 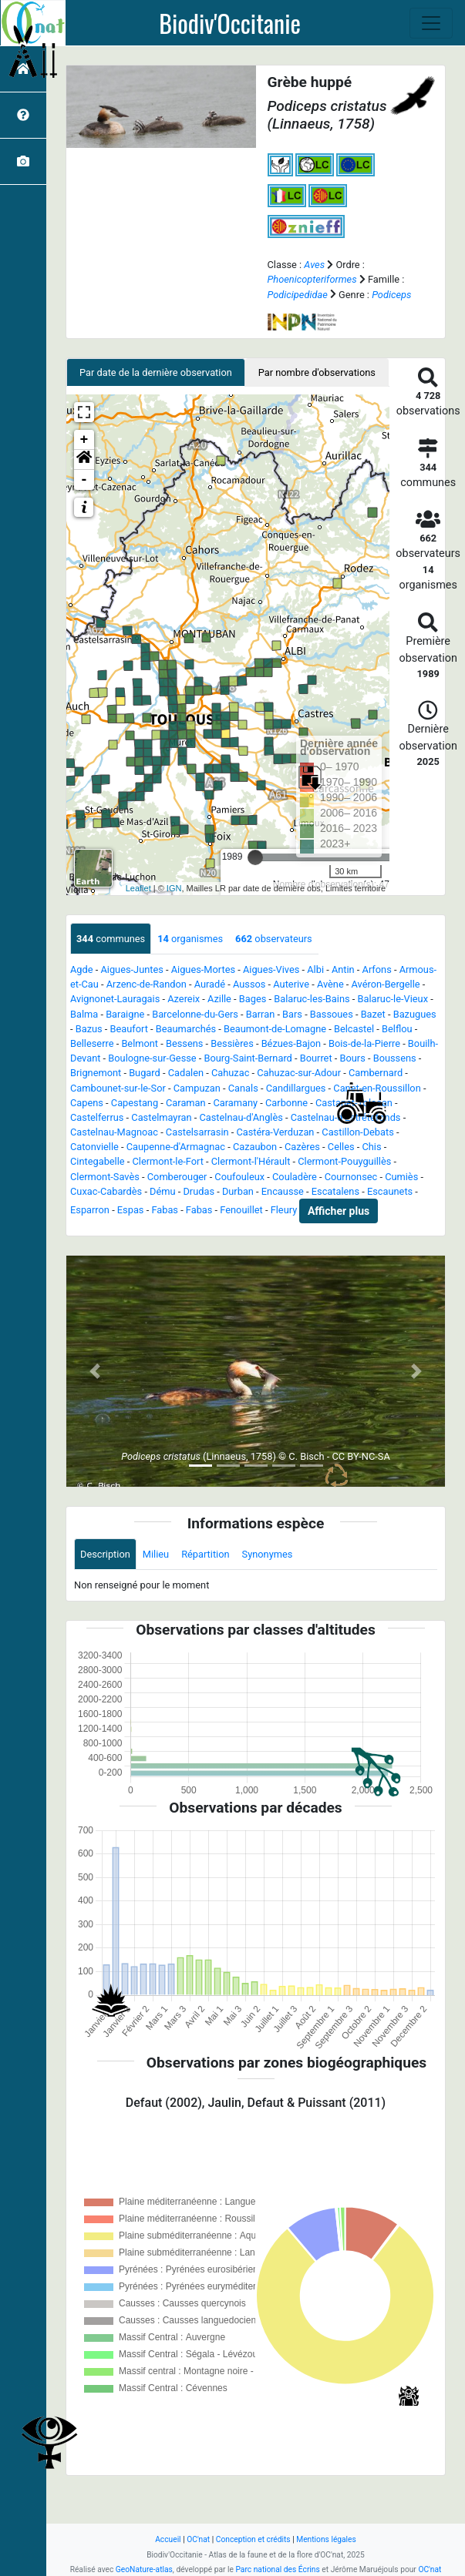 I want to click on access farming or agricultural features, so click(x=361, y=1103).